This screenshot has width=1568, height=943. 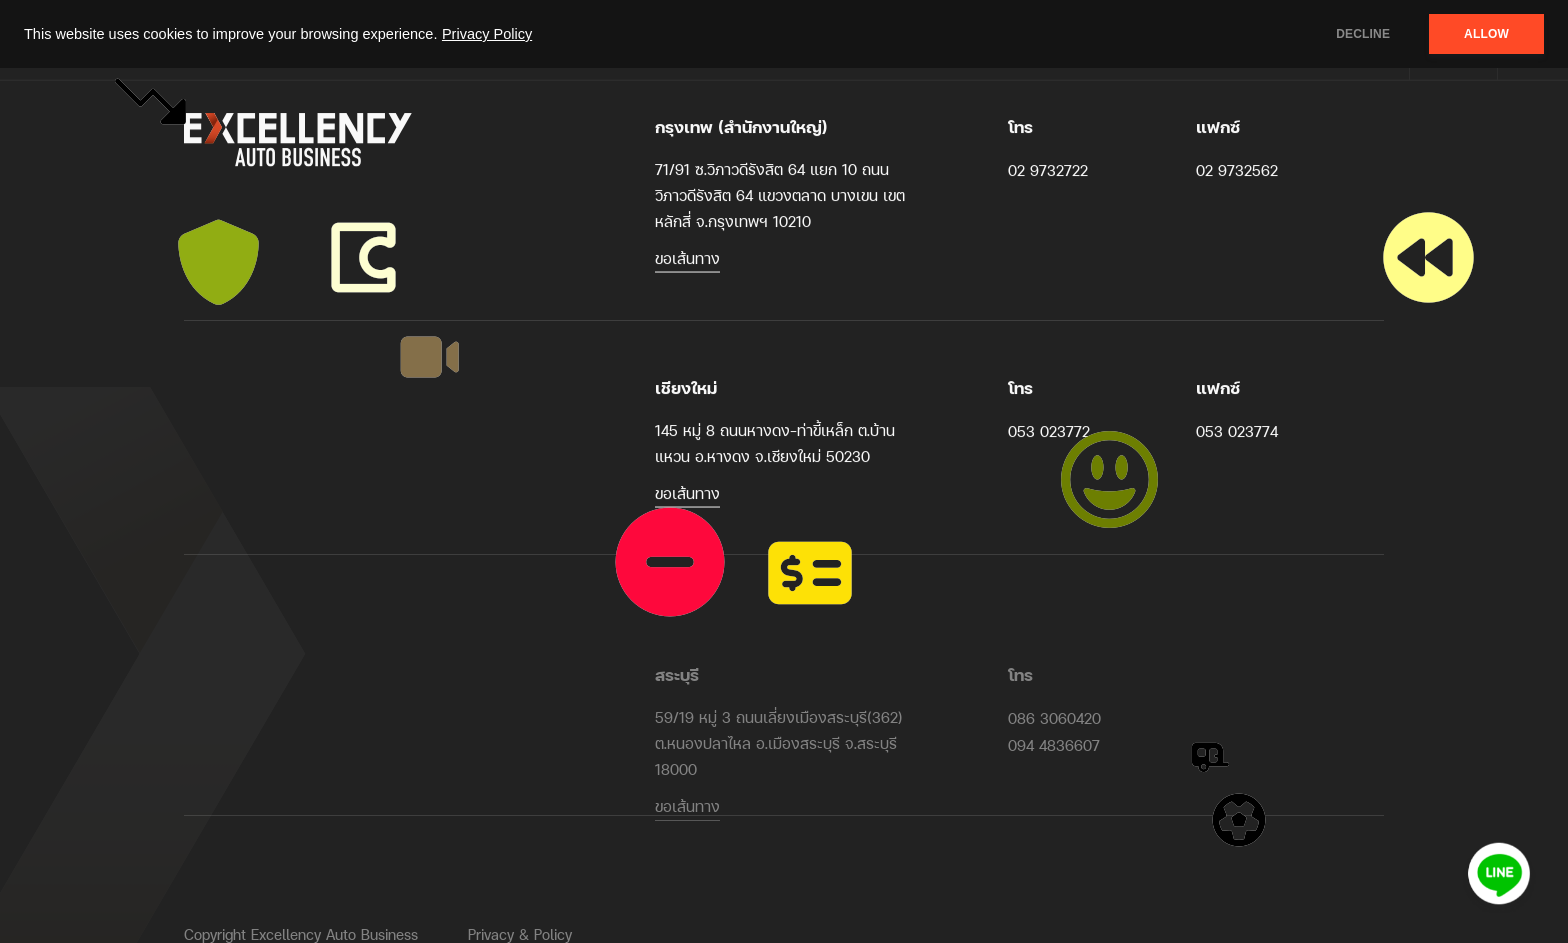 What do you see at coordinates (150, 101) in the screenshot?
I see `indicates a decreasing trend or declining value` at bounding box center [150, 101].